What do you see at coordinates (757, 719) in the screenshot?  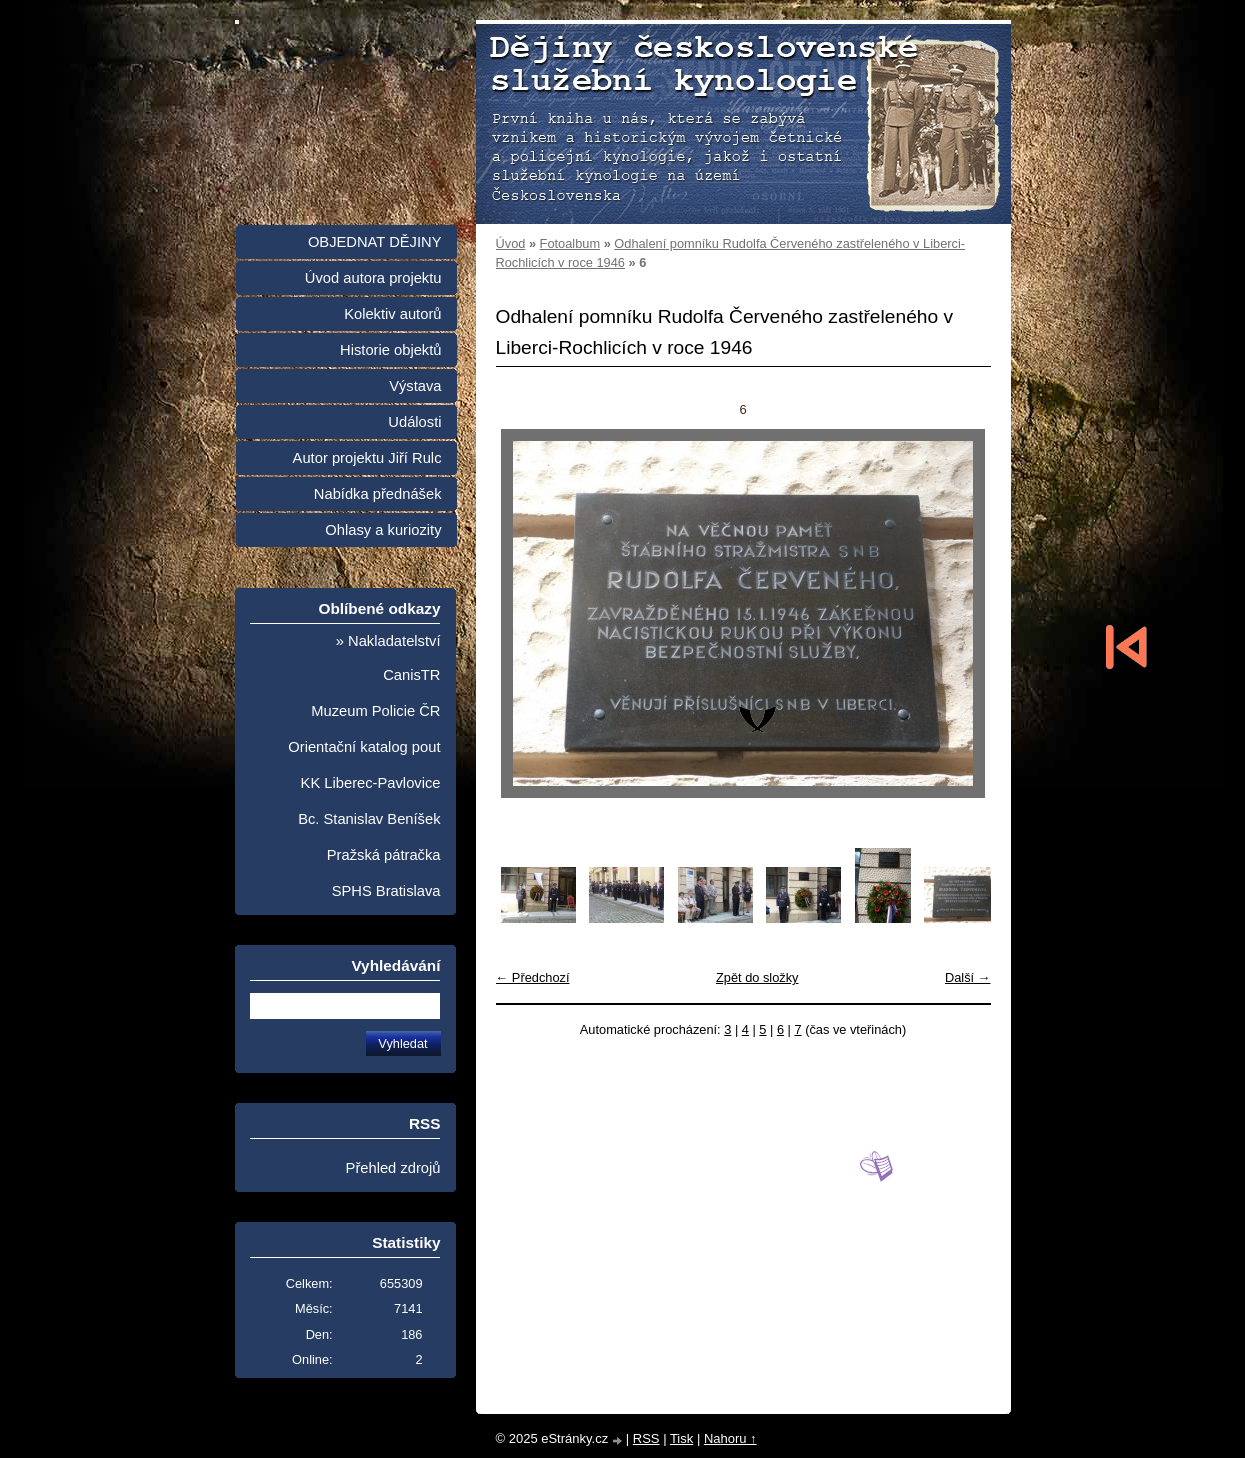 I see `xmpp messaging protocol logo` at bounding box center [757, 719].